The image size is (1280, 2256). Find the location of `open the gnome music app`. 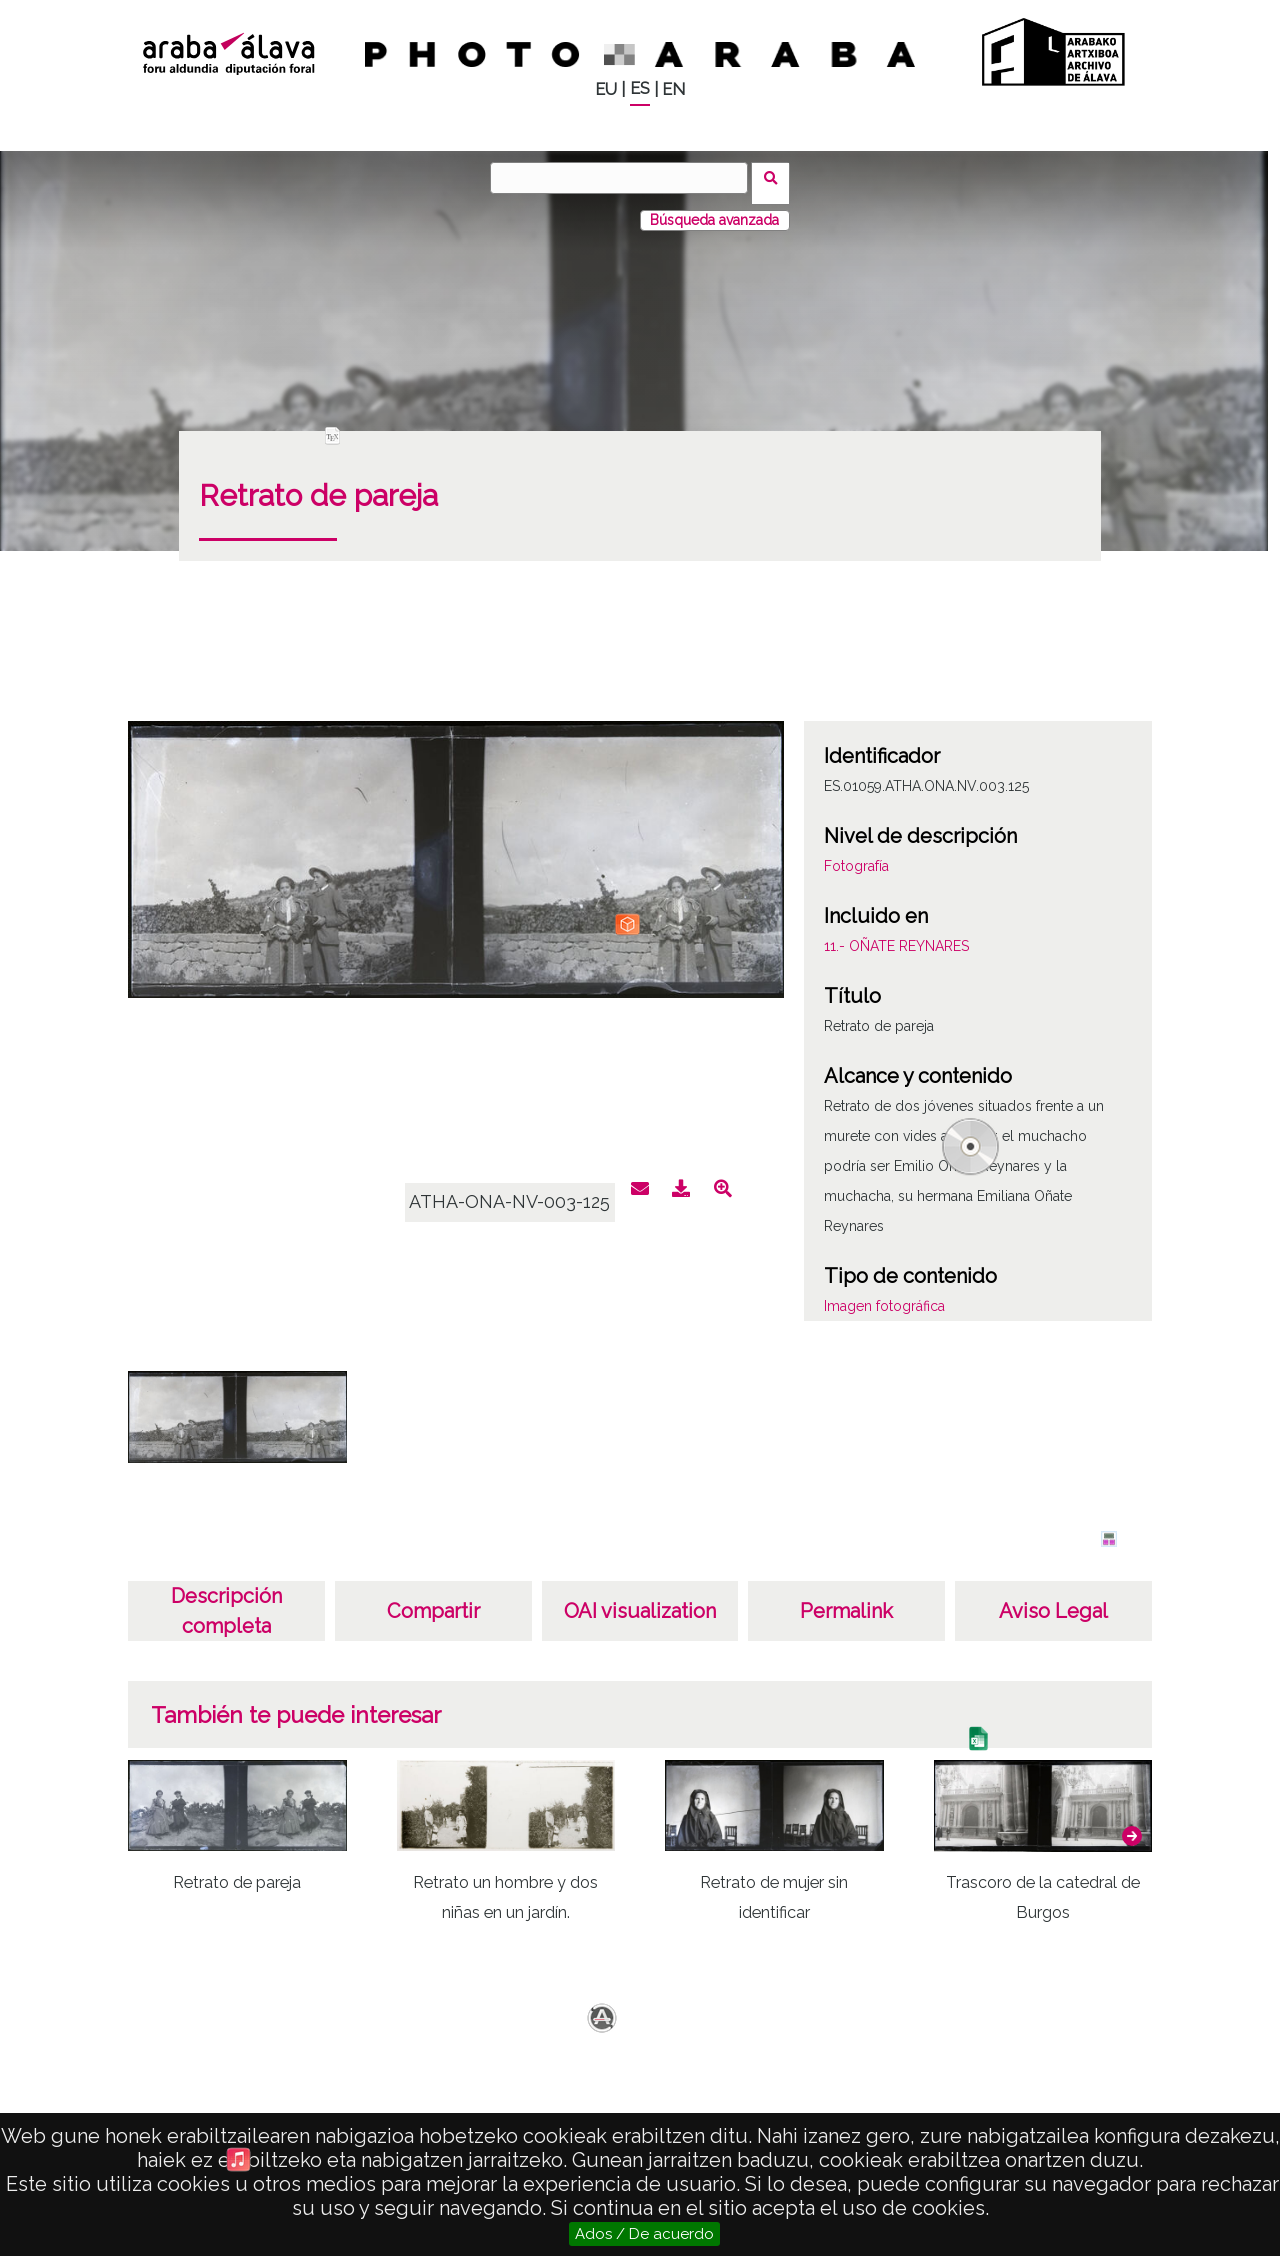

open the gnome music app is located at coordinates (238, 2159).